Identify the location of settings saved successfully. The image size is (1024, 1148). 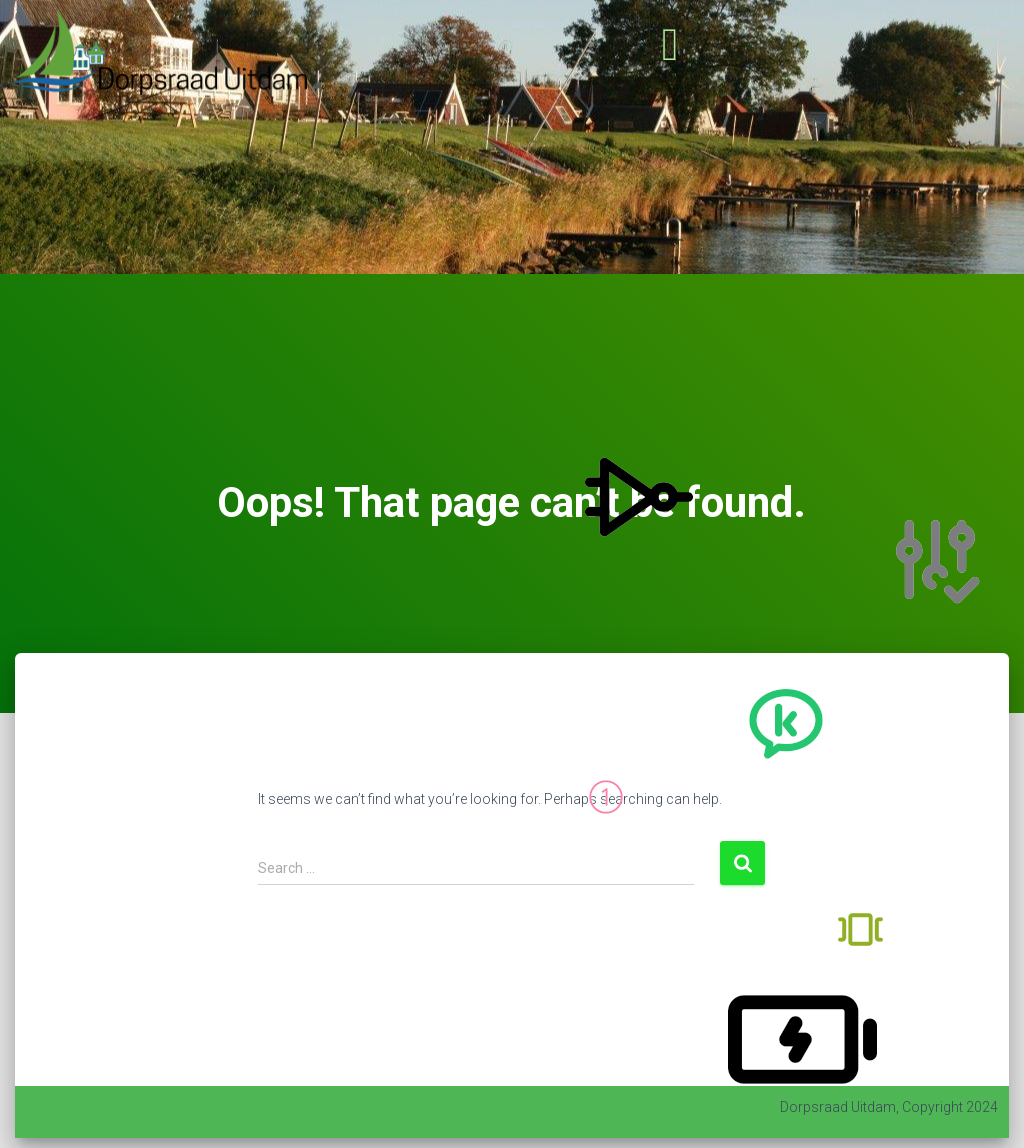
(935, 559).